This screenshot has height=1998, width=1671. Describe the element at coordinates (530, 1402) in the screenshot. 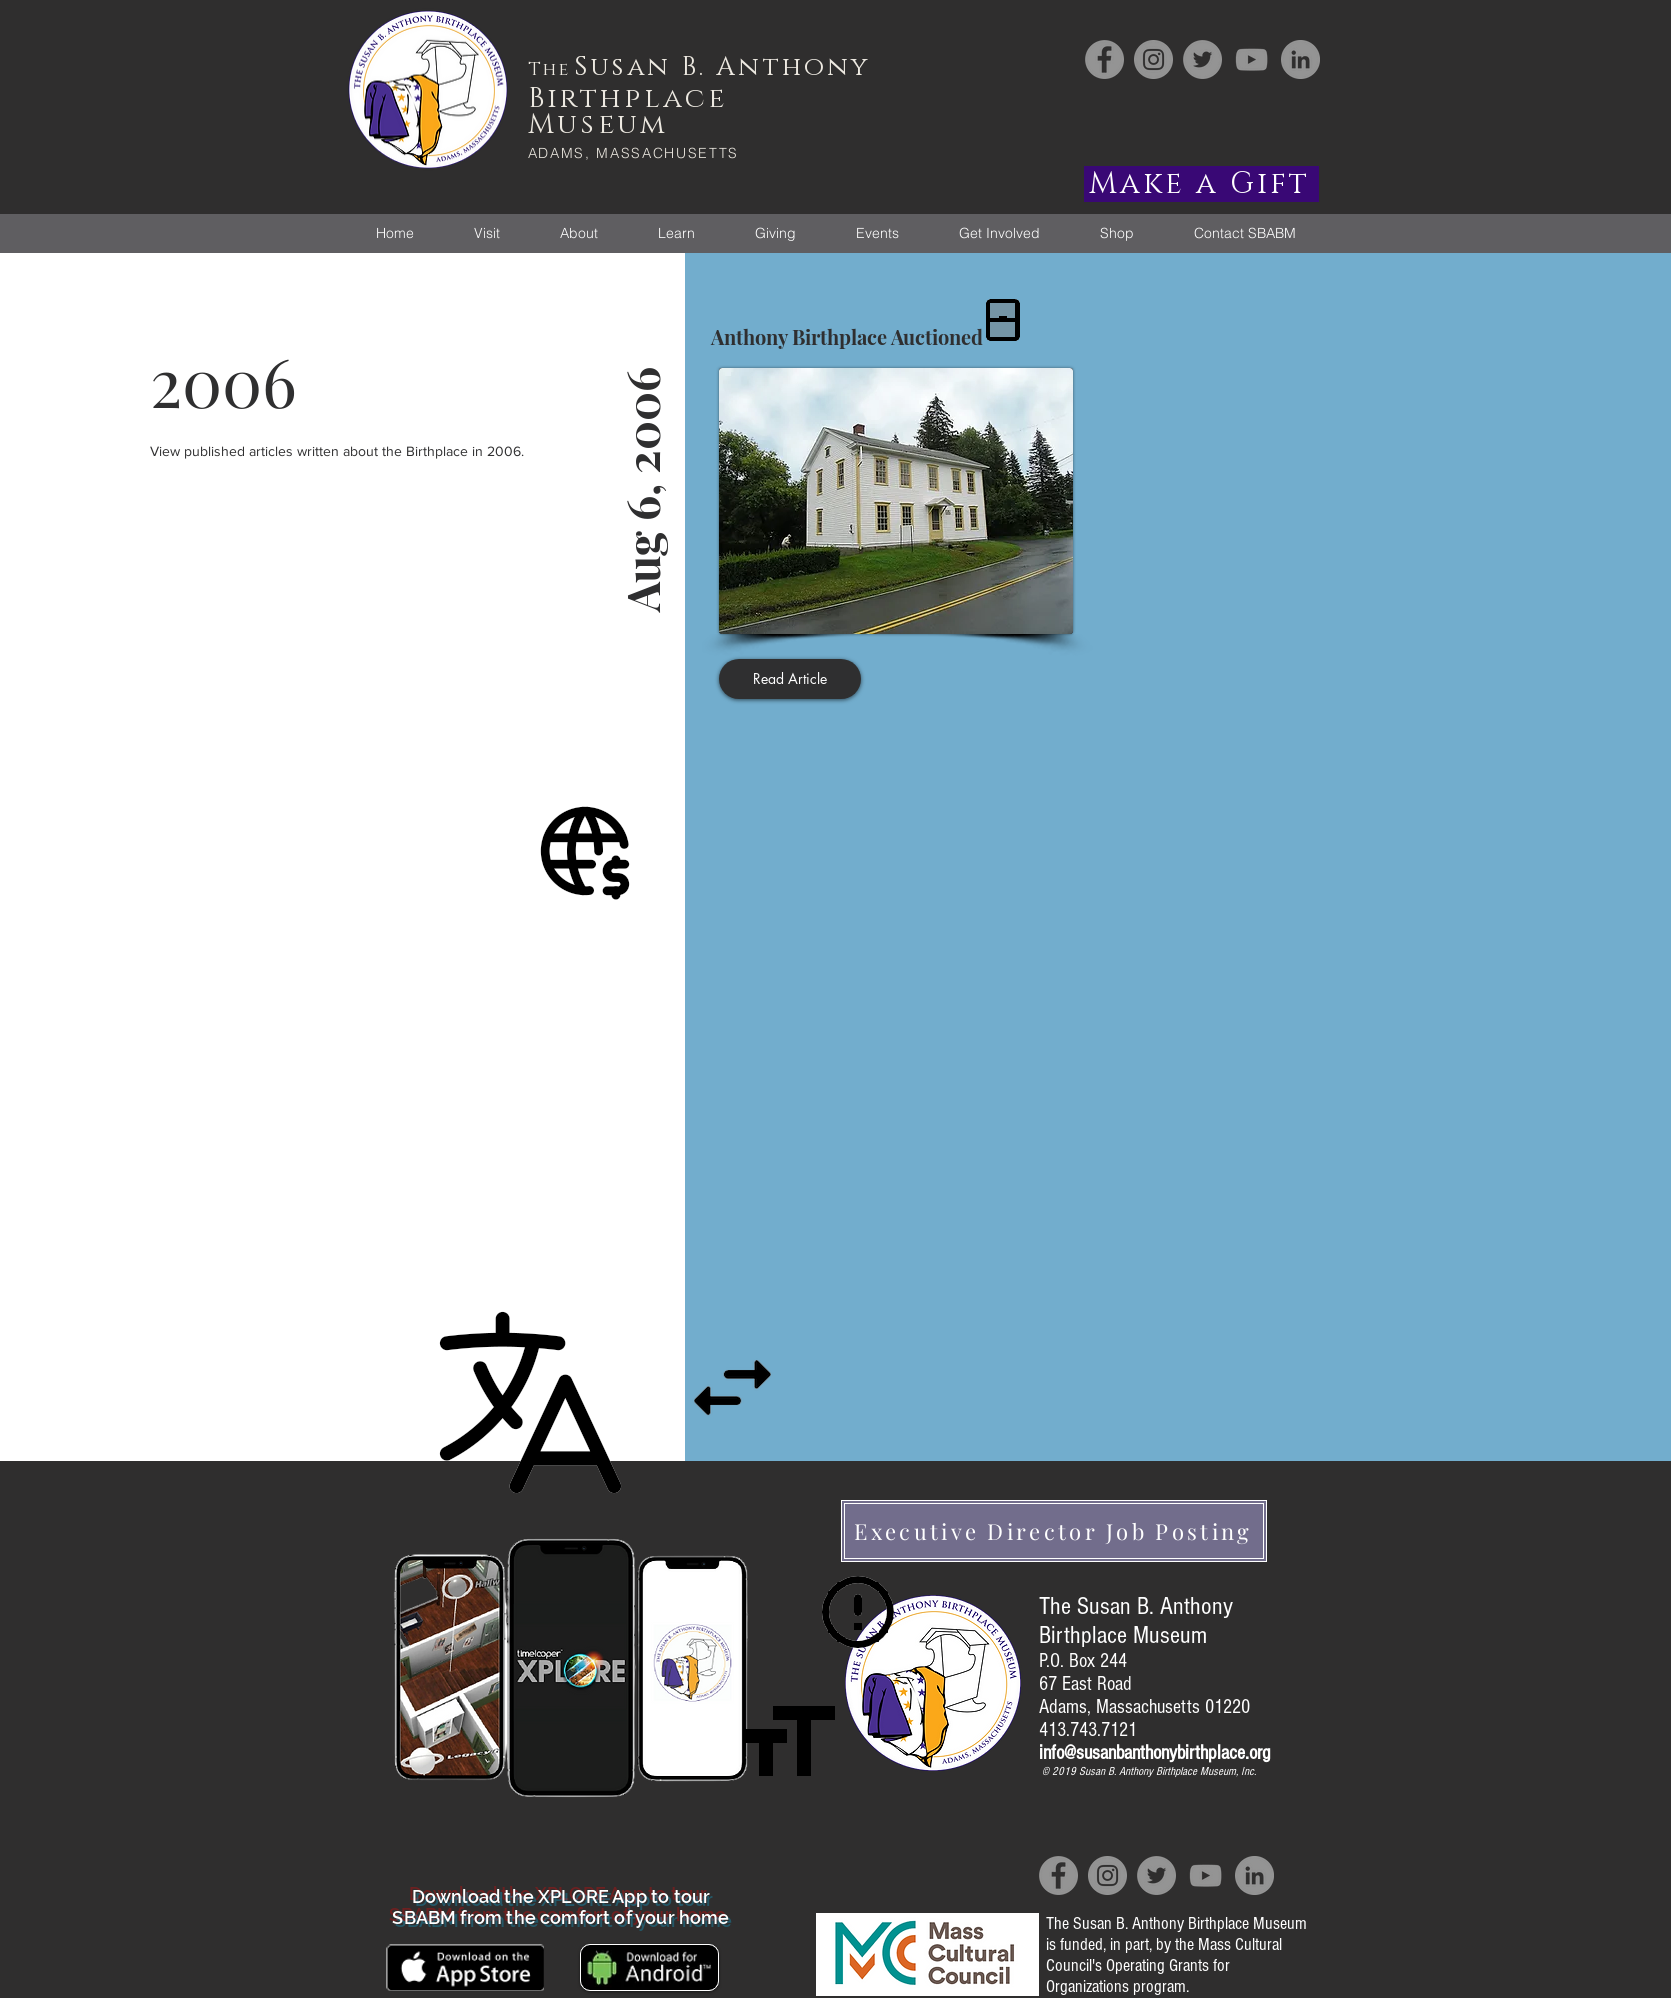

I see `change language settings` at that location.